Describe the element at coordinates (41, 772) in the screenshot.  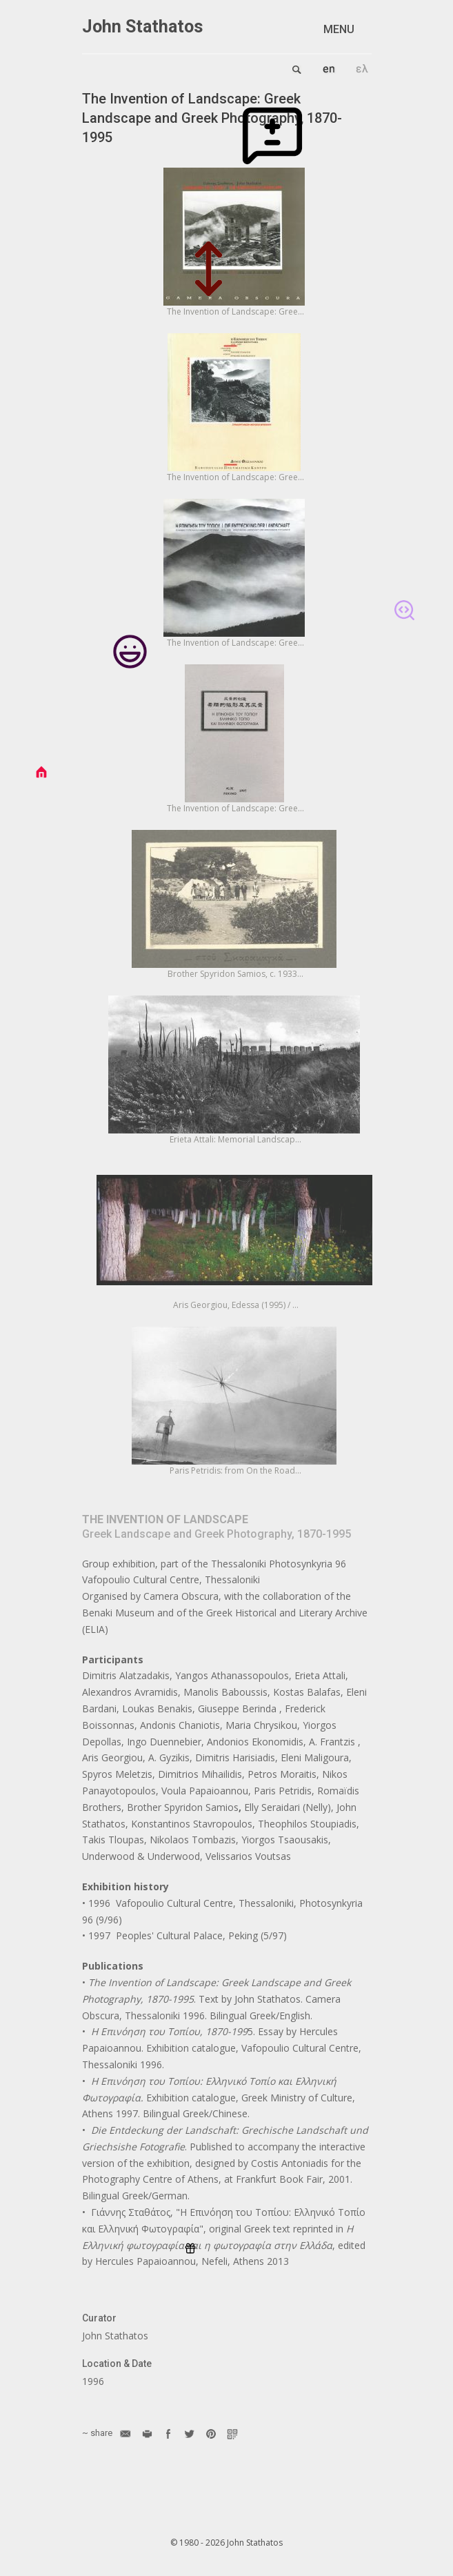
I see `navigate to home screen` at that location.